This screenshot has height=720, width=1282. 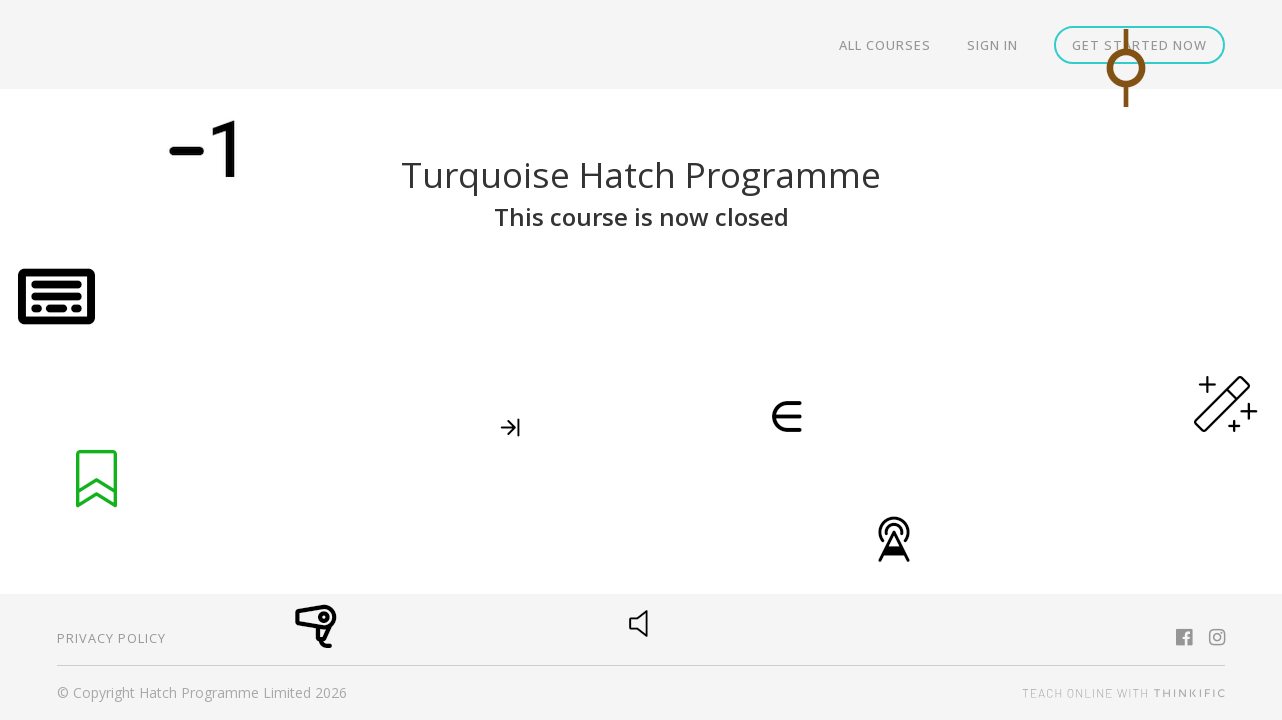 What do you see at coordinates (316, 624) in the screenshot?
I see `access hair styling or grooming tools` at bounding box center [316, 624].